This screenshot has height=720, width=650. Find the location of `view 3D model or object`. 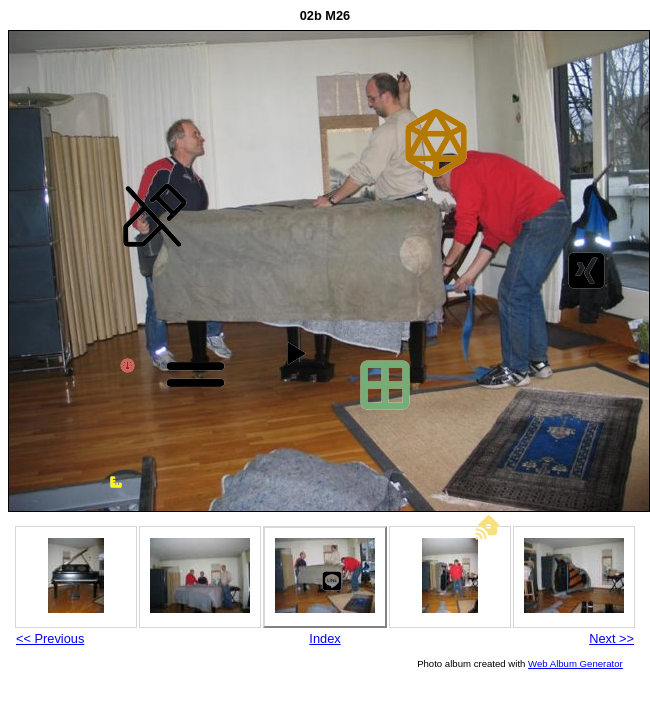

view 3D model or object is located at coordinates (436, 143).